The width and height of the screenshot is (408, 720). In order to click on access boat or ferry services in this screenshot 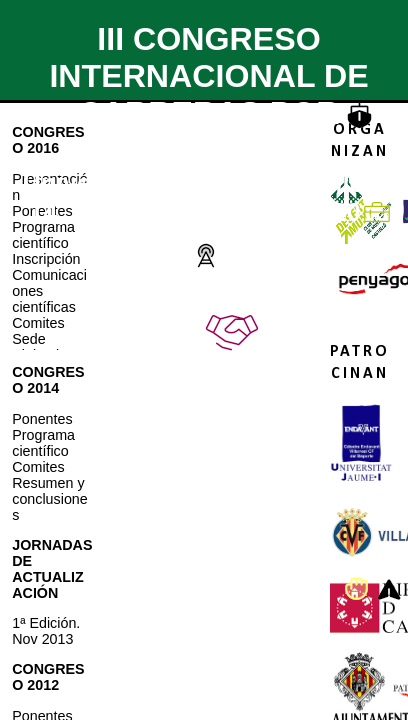, I will do `click(359, 115)`.